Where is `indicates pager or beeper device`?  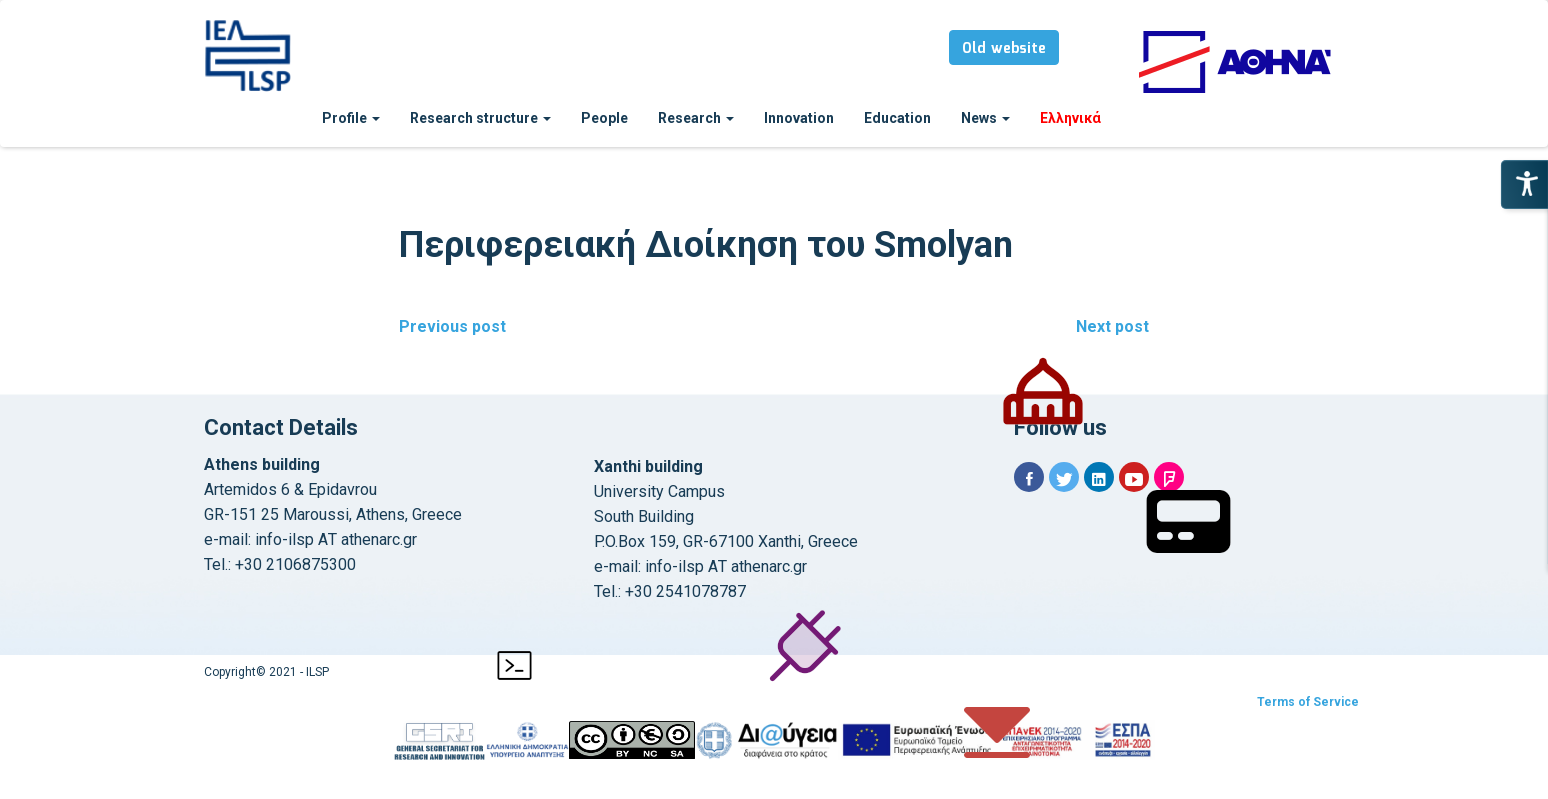 indicates pager or beeper device is located at coordinates (1188, 521).